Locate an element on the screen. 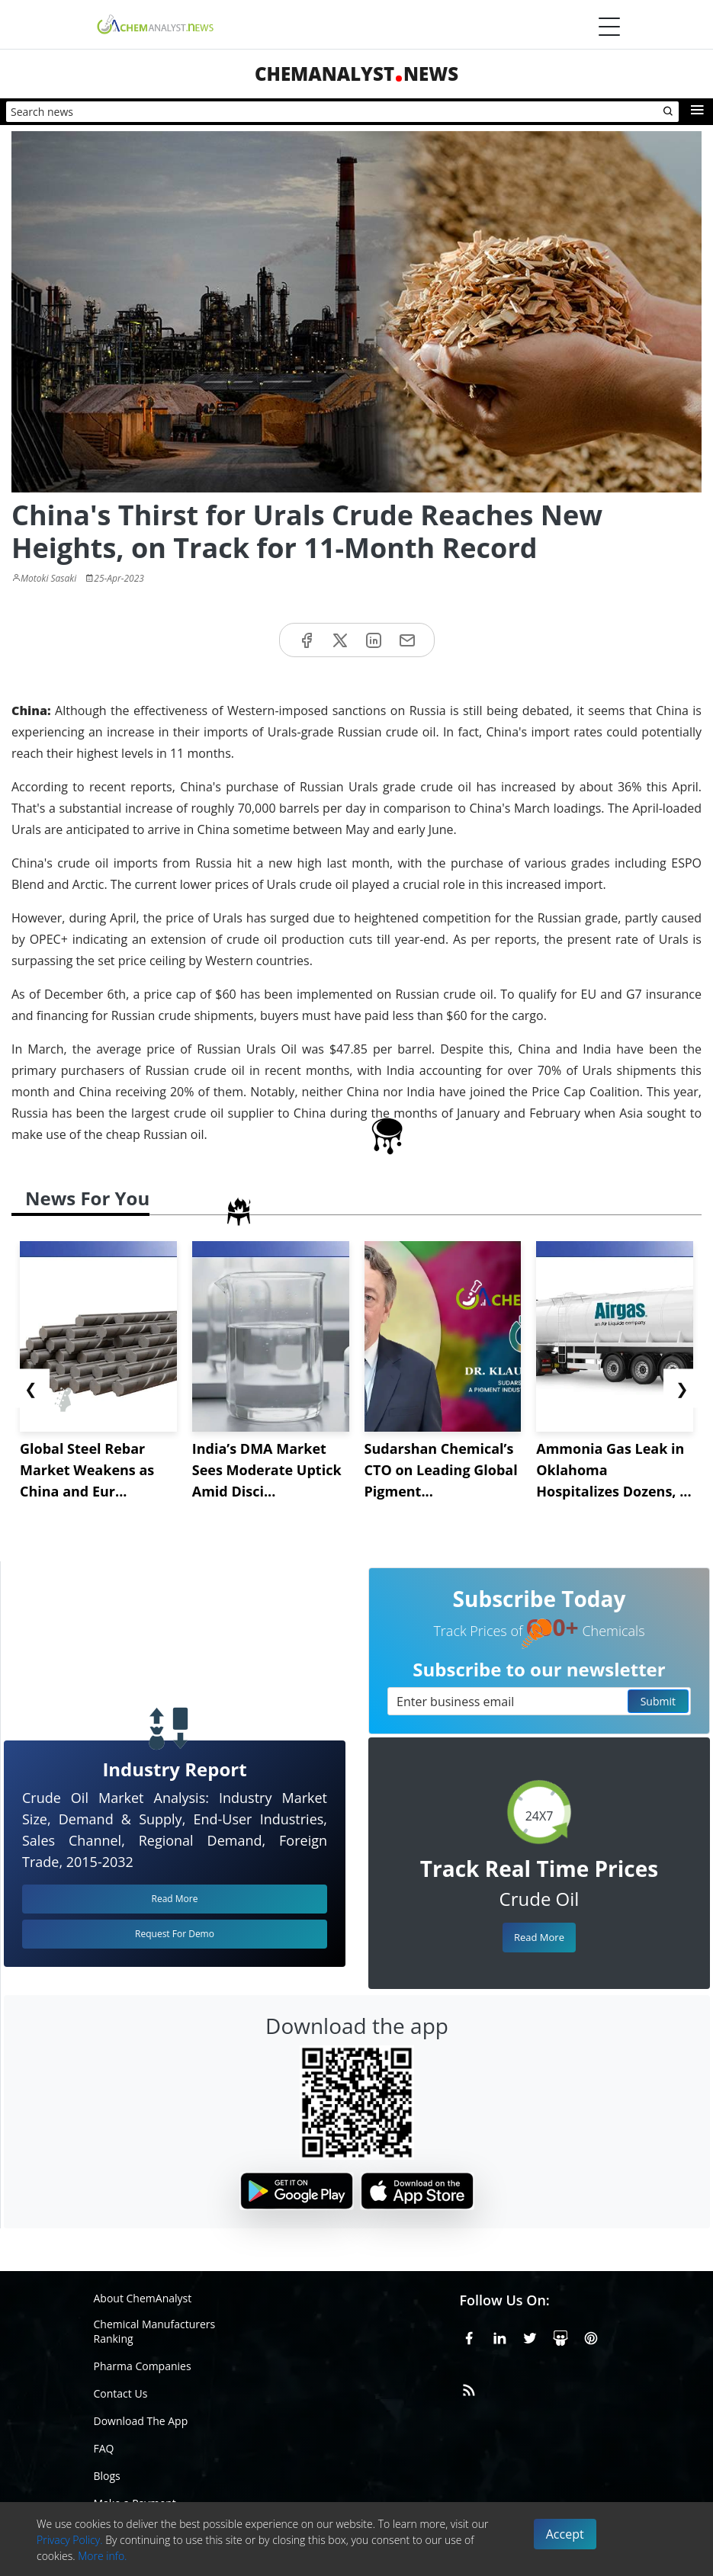  spring-loaded boxing glove or punch gag is located at coordinates (537, 1634).